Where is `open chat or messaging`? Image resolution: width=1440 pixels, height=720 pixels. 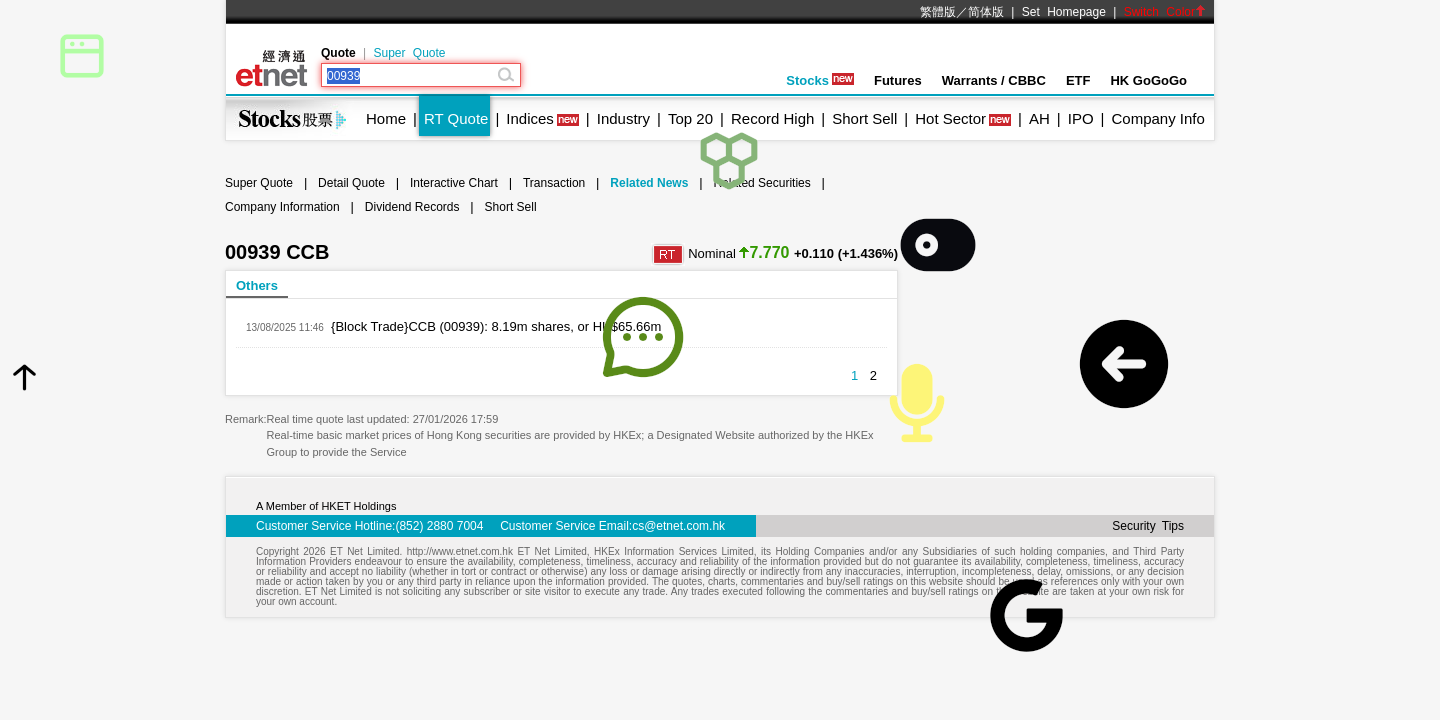
open chat or messaging is located at coordinates (643, 337).